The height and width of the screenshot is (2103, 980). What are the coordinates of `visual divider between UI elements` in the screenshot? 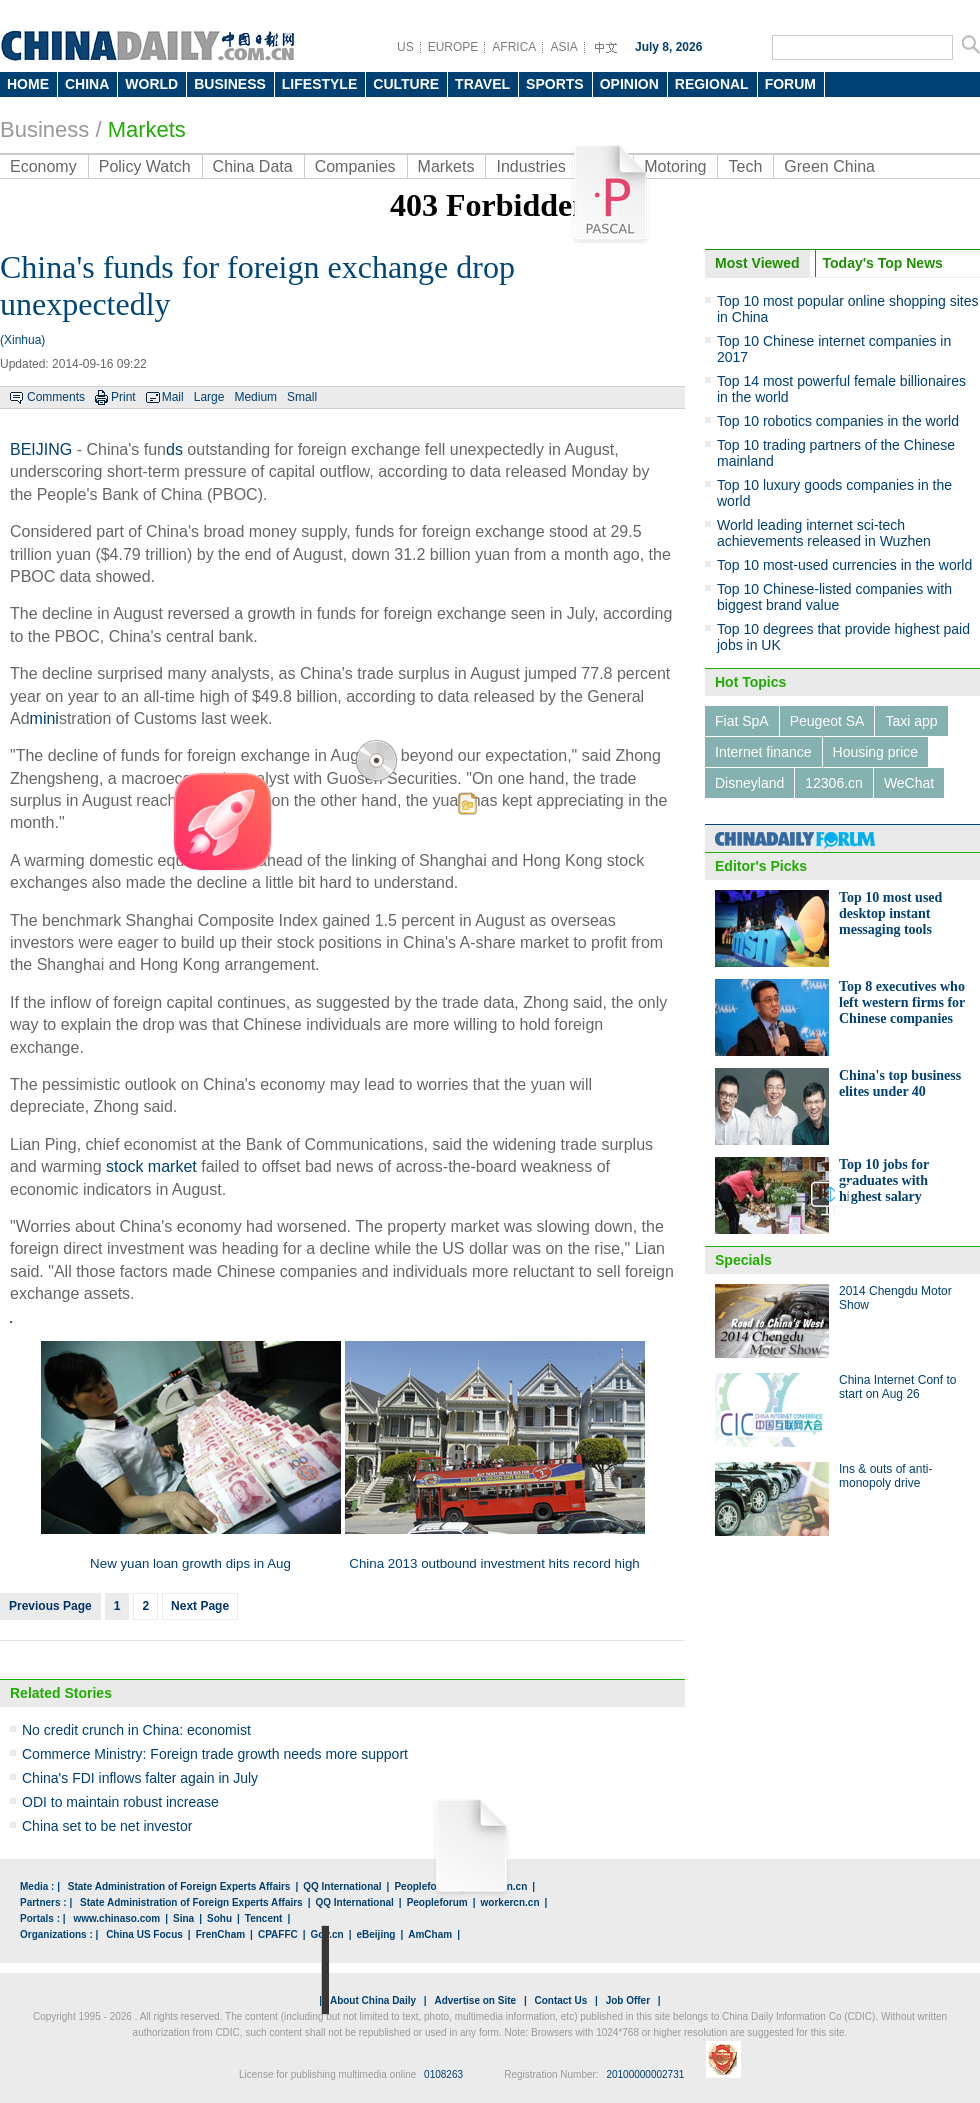 It's located at (329, 1970).